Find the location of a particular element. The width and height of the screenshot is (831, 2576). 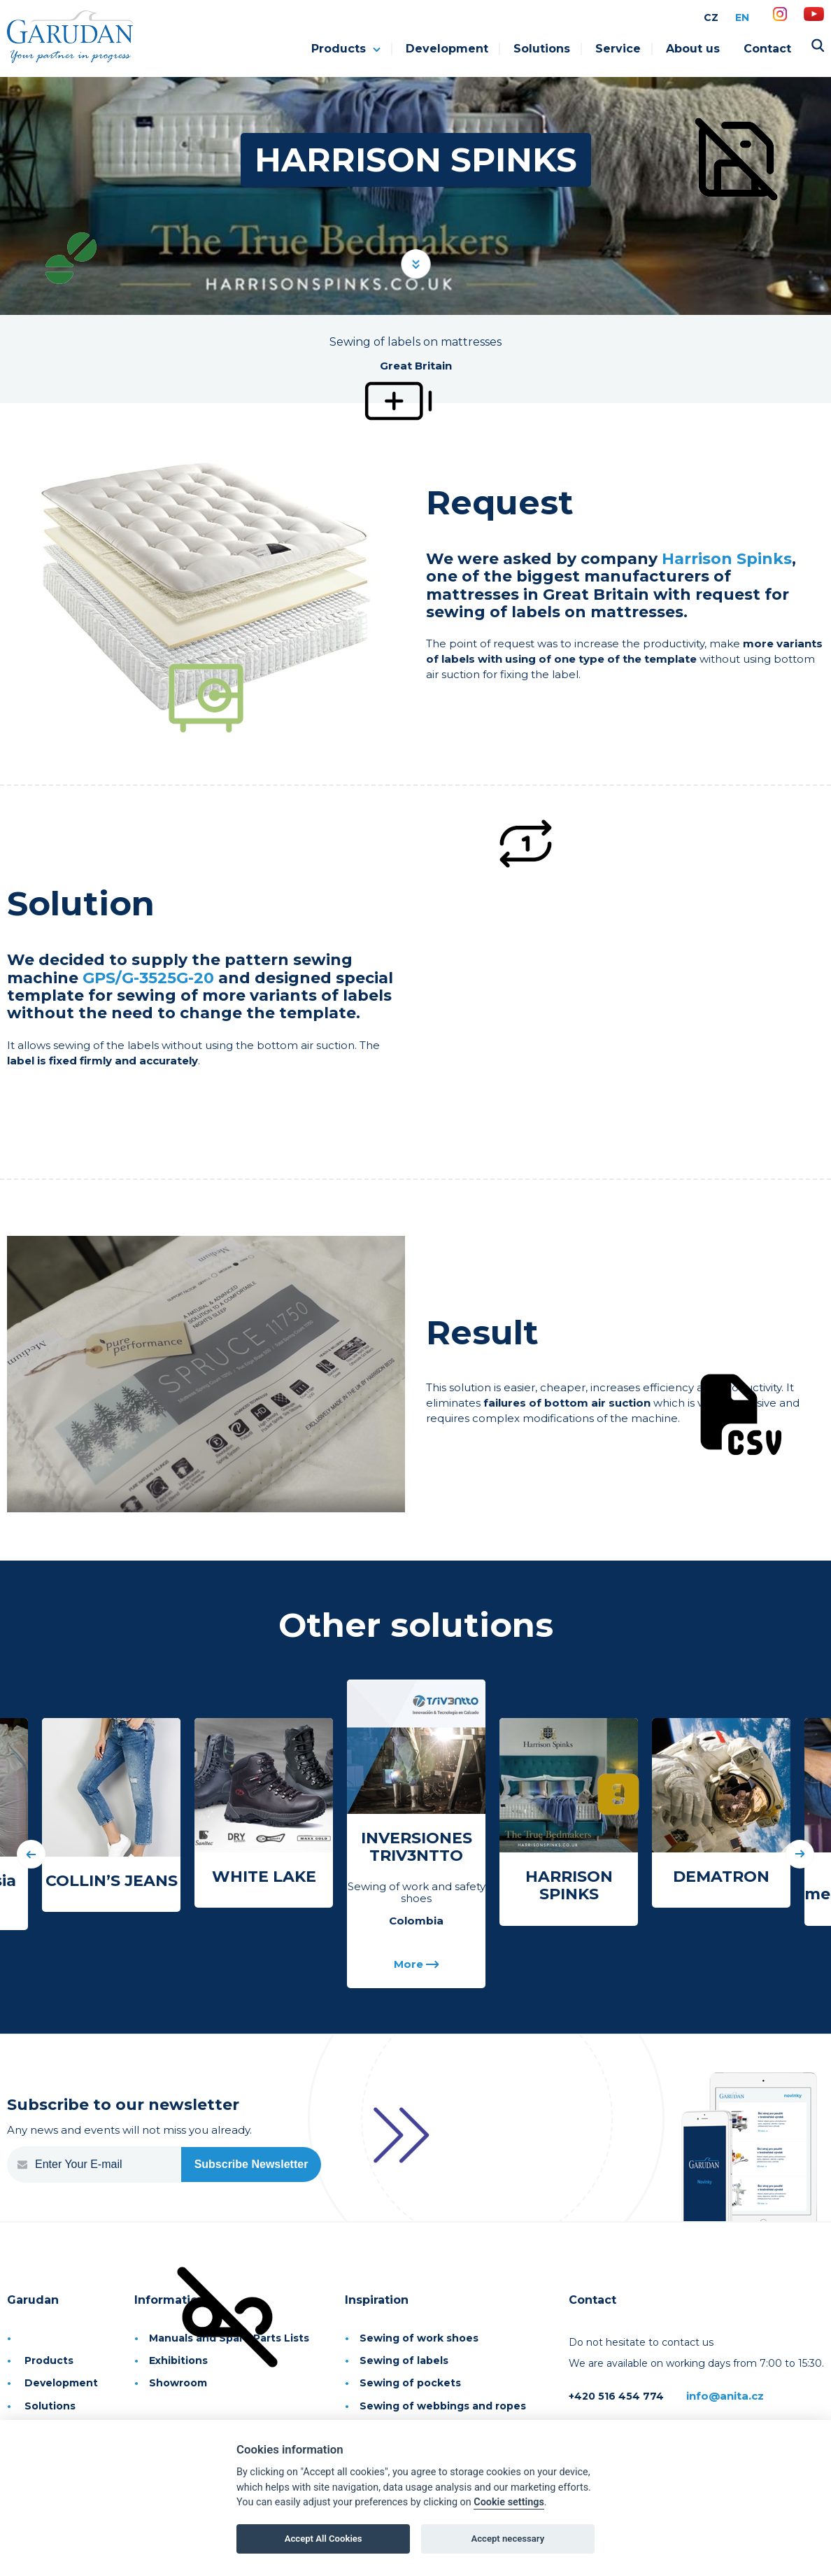

access medication or pharmacy information is located at coordinates (71, 258).